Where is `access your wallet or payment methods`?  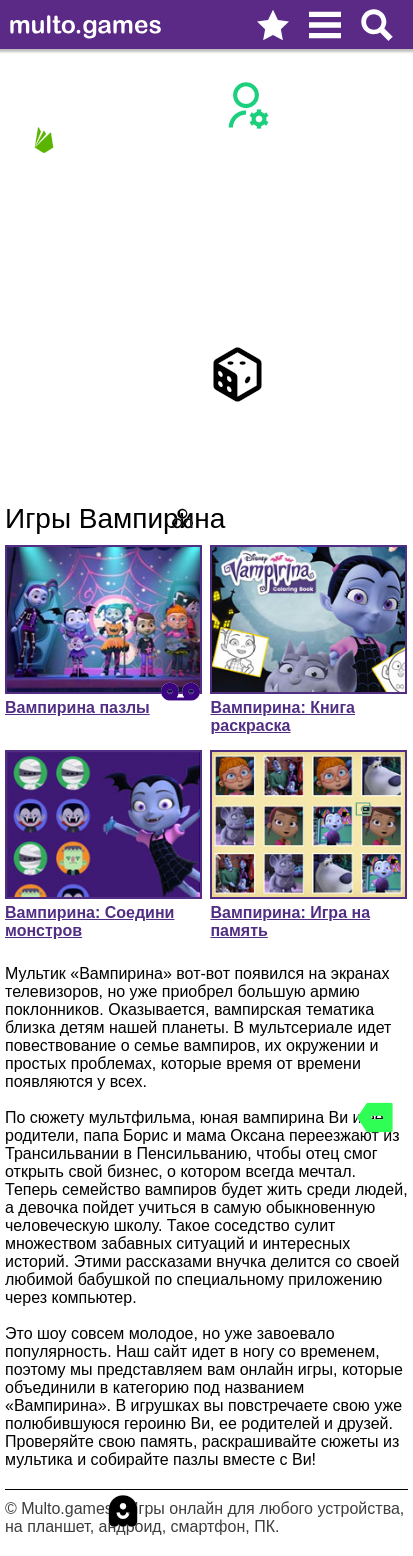 access your wallet or payment methods is located at coordinates (363, 809).